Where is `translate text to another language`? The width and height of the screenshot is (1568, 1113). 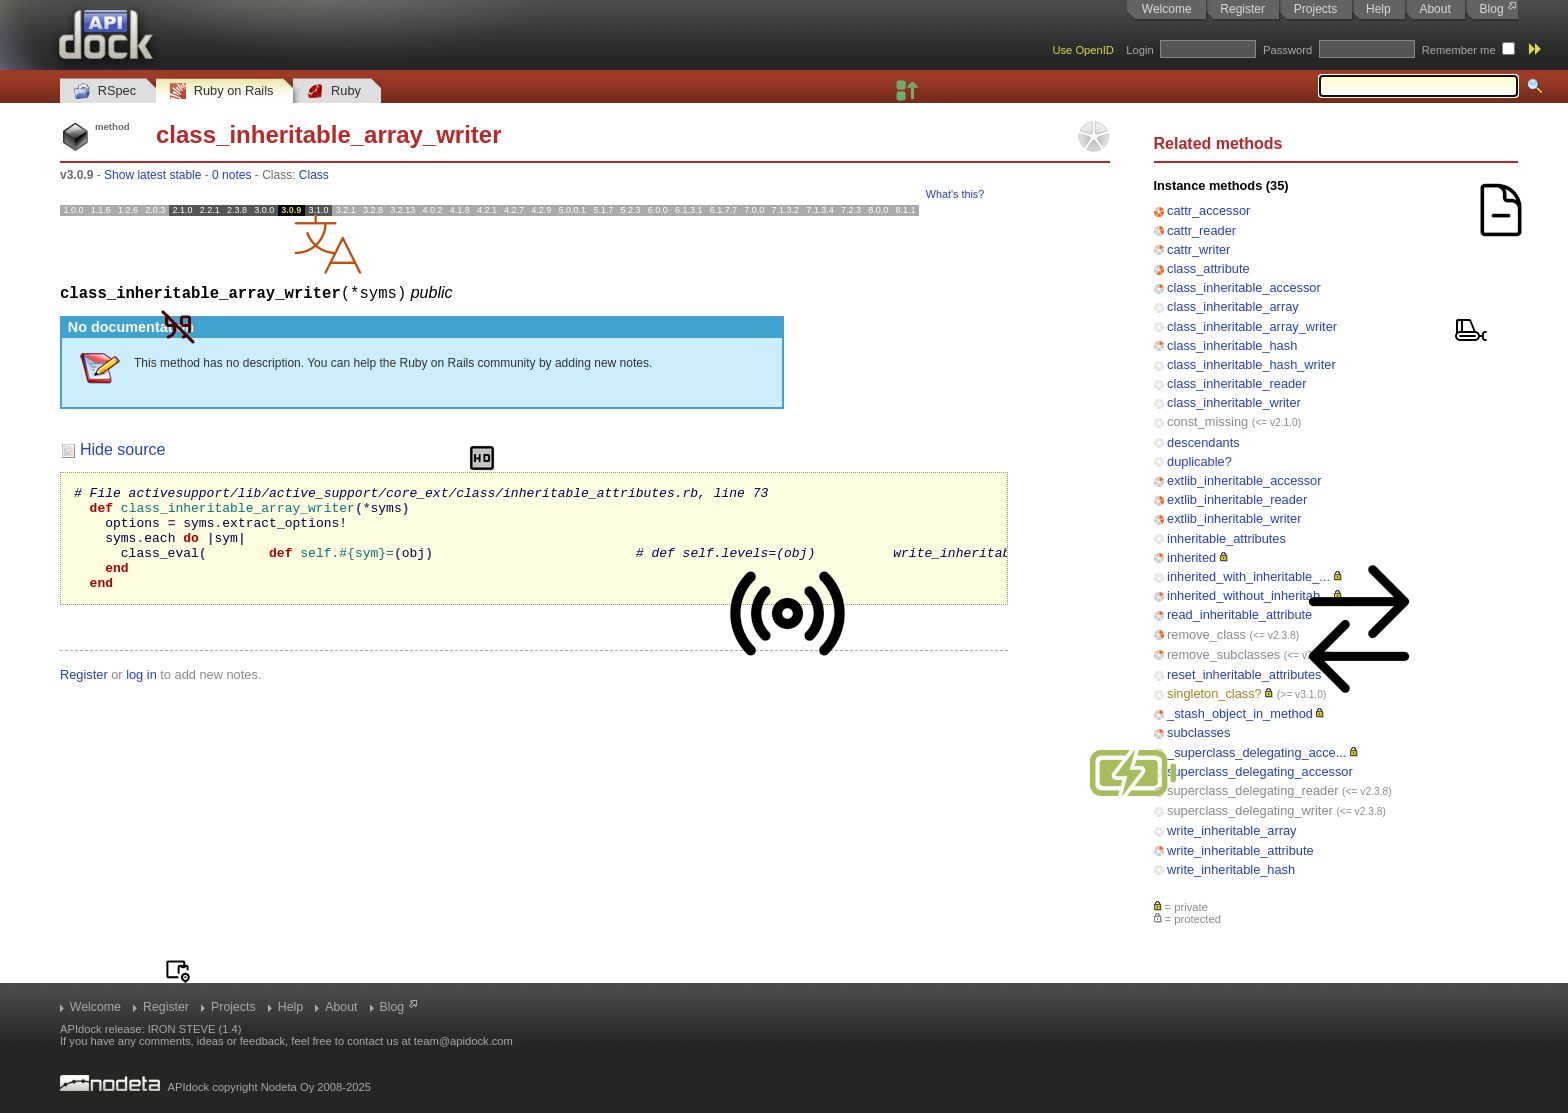
translate text to another language is located at coordinates (325, 245).